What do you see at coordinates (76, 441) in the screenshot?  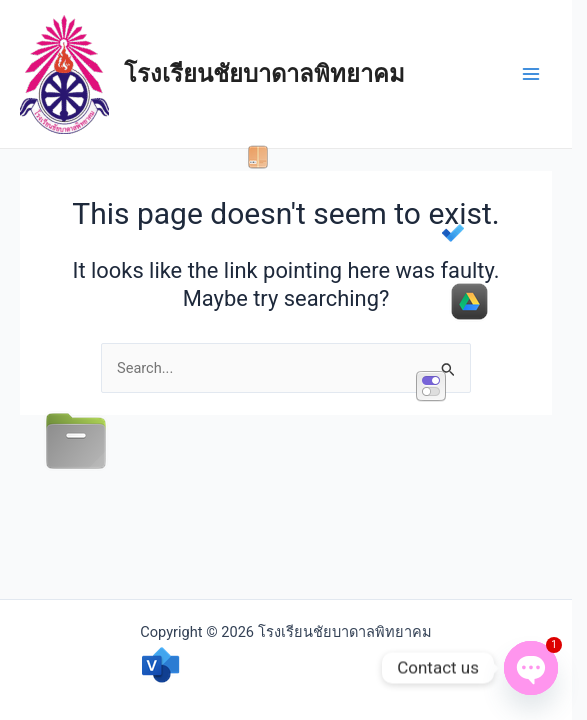 I see `open the file manager` at bounding box center [76, 441].